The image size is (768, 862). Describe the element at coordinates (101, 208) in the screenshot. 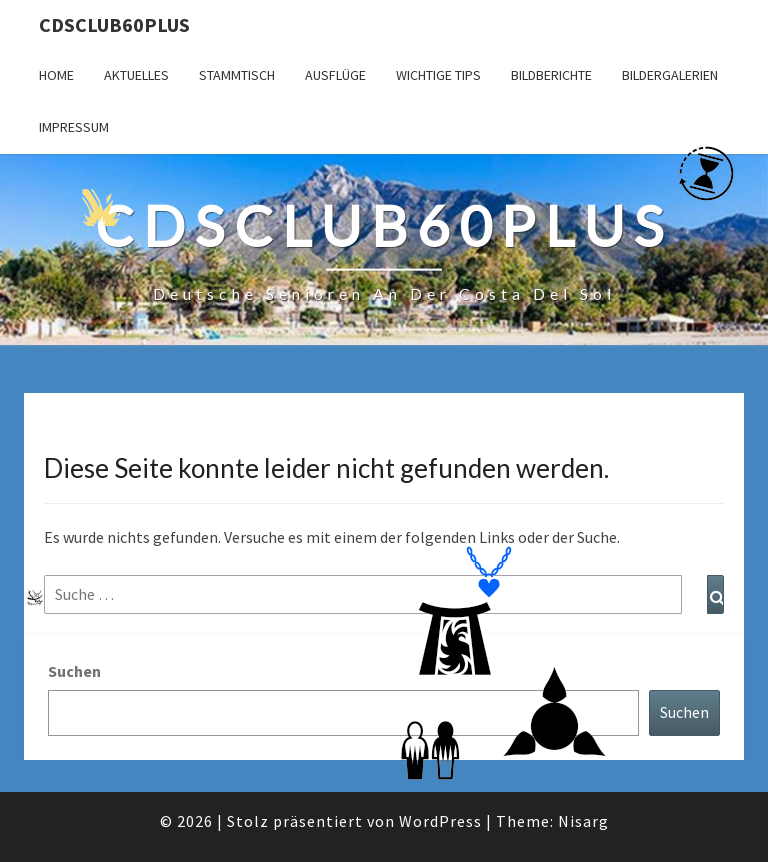

I see `indicates fall damage or impact event` at that location.